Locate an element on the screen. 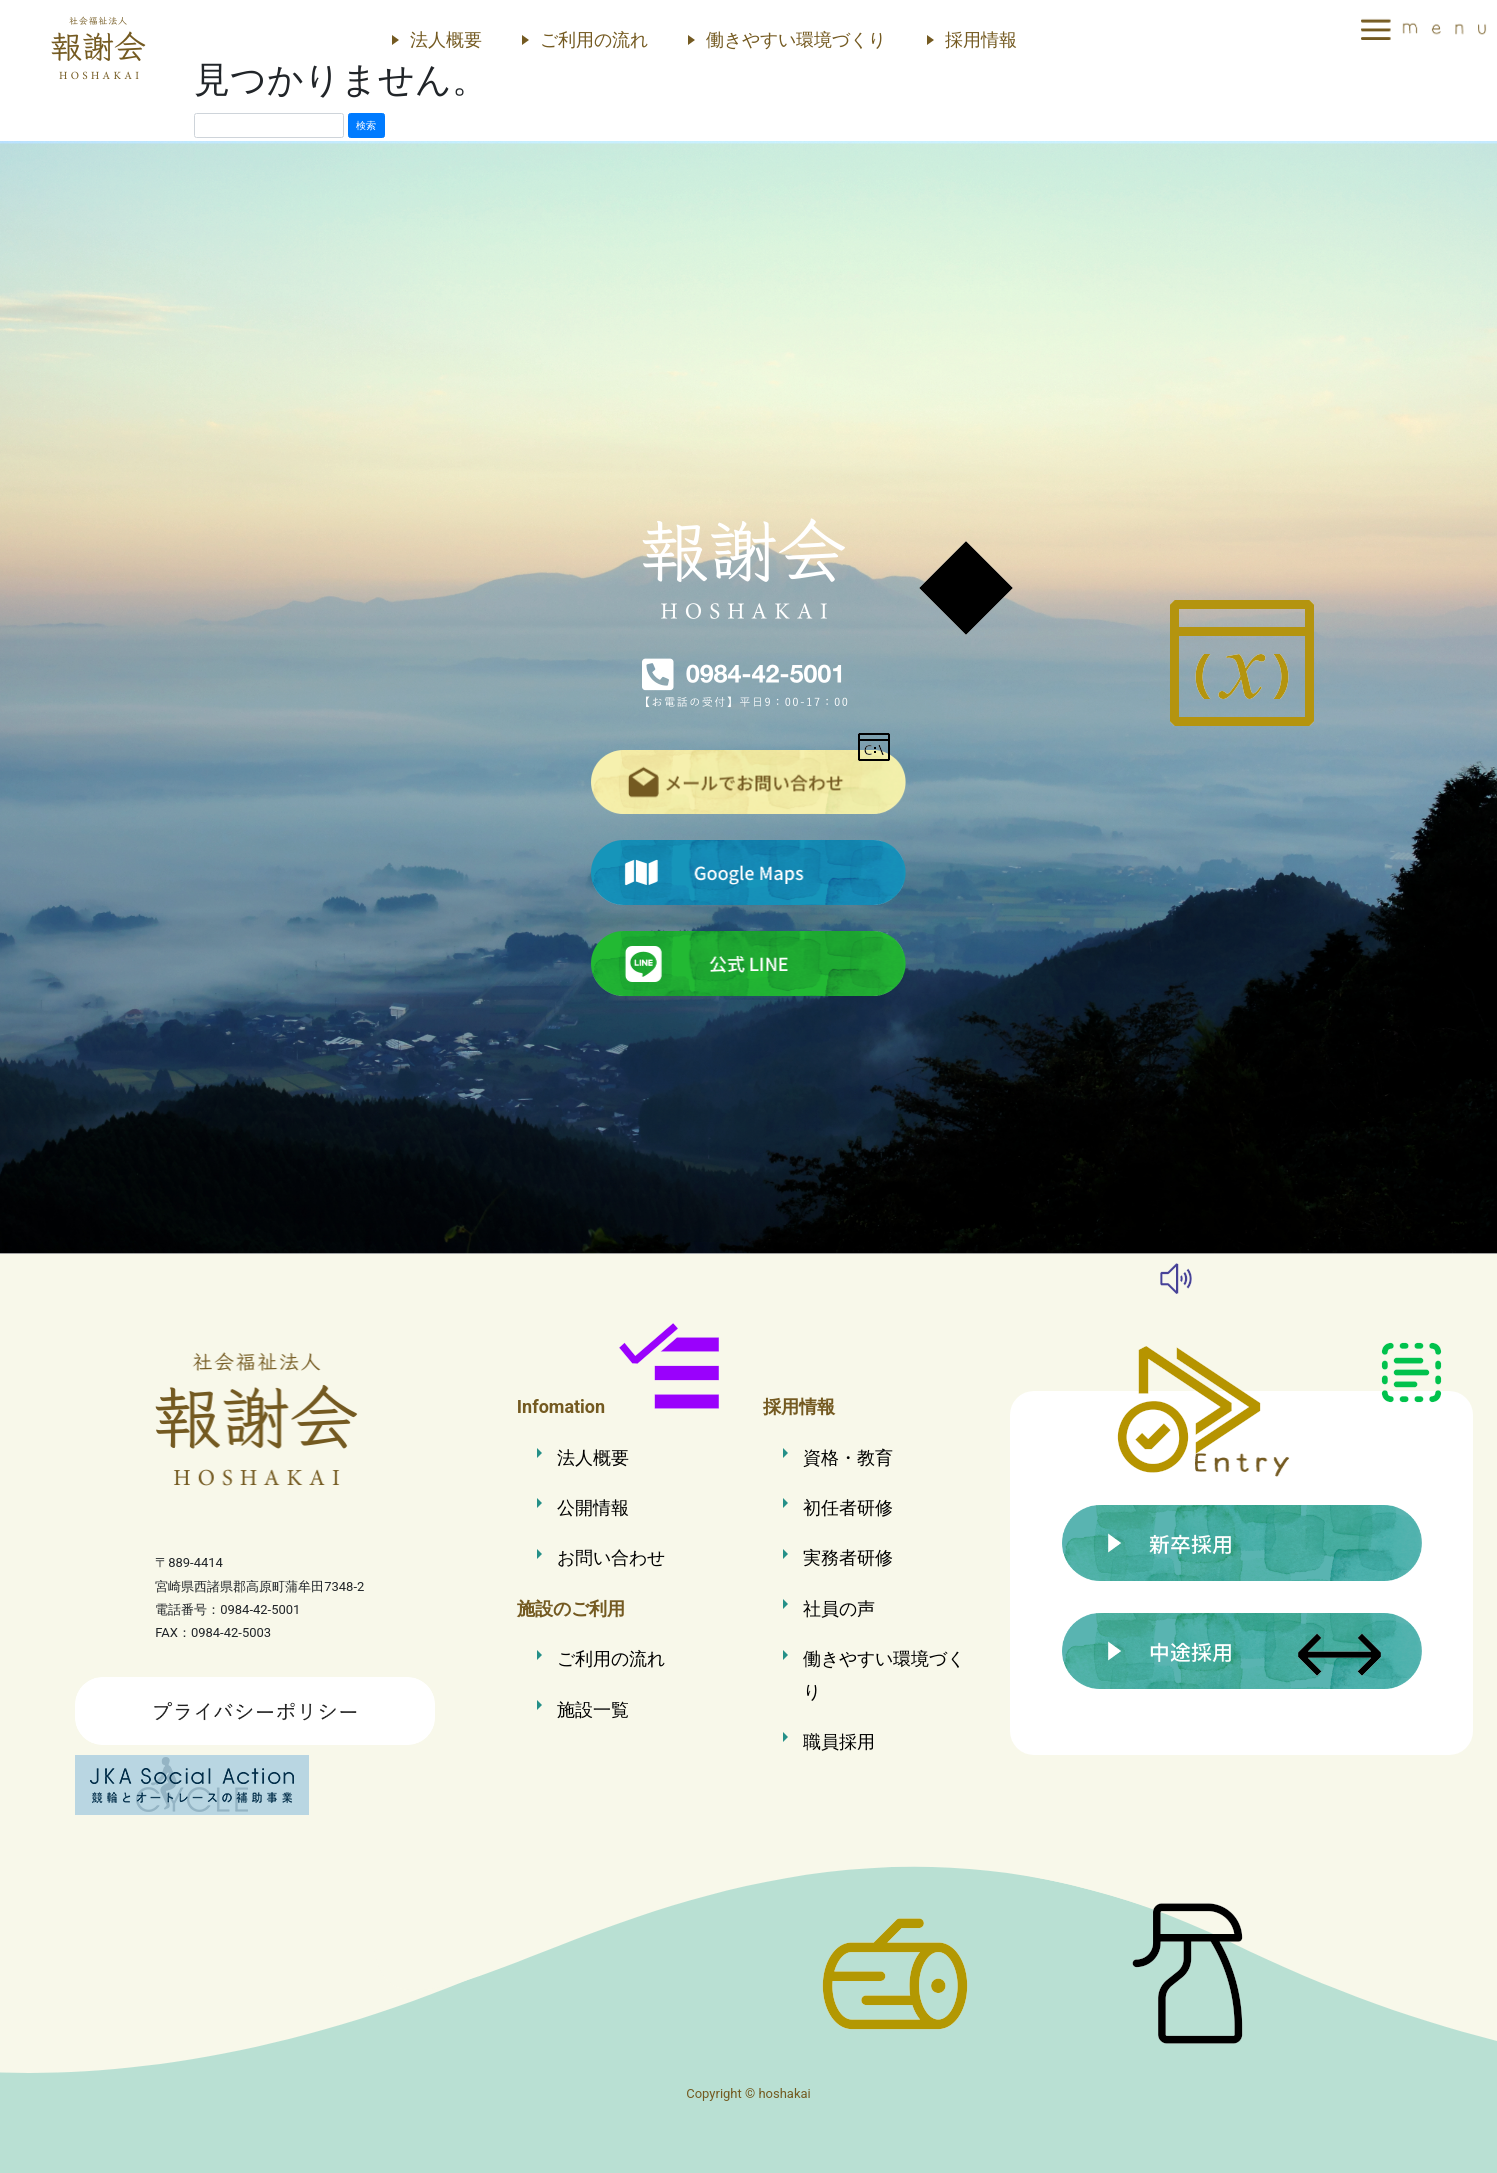  view task list or to-do items is located at coordinates (669, 1373).